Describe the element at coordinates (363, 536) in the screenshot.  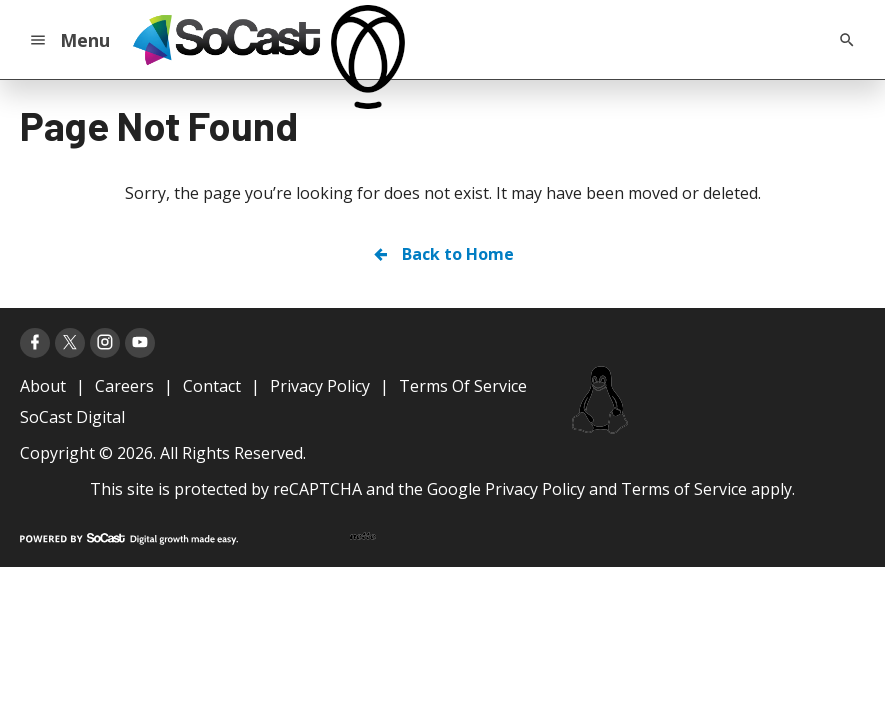
I see `nette framework logo` at that location.